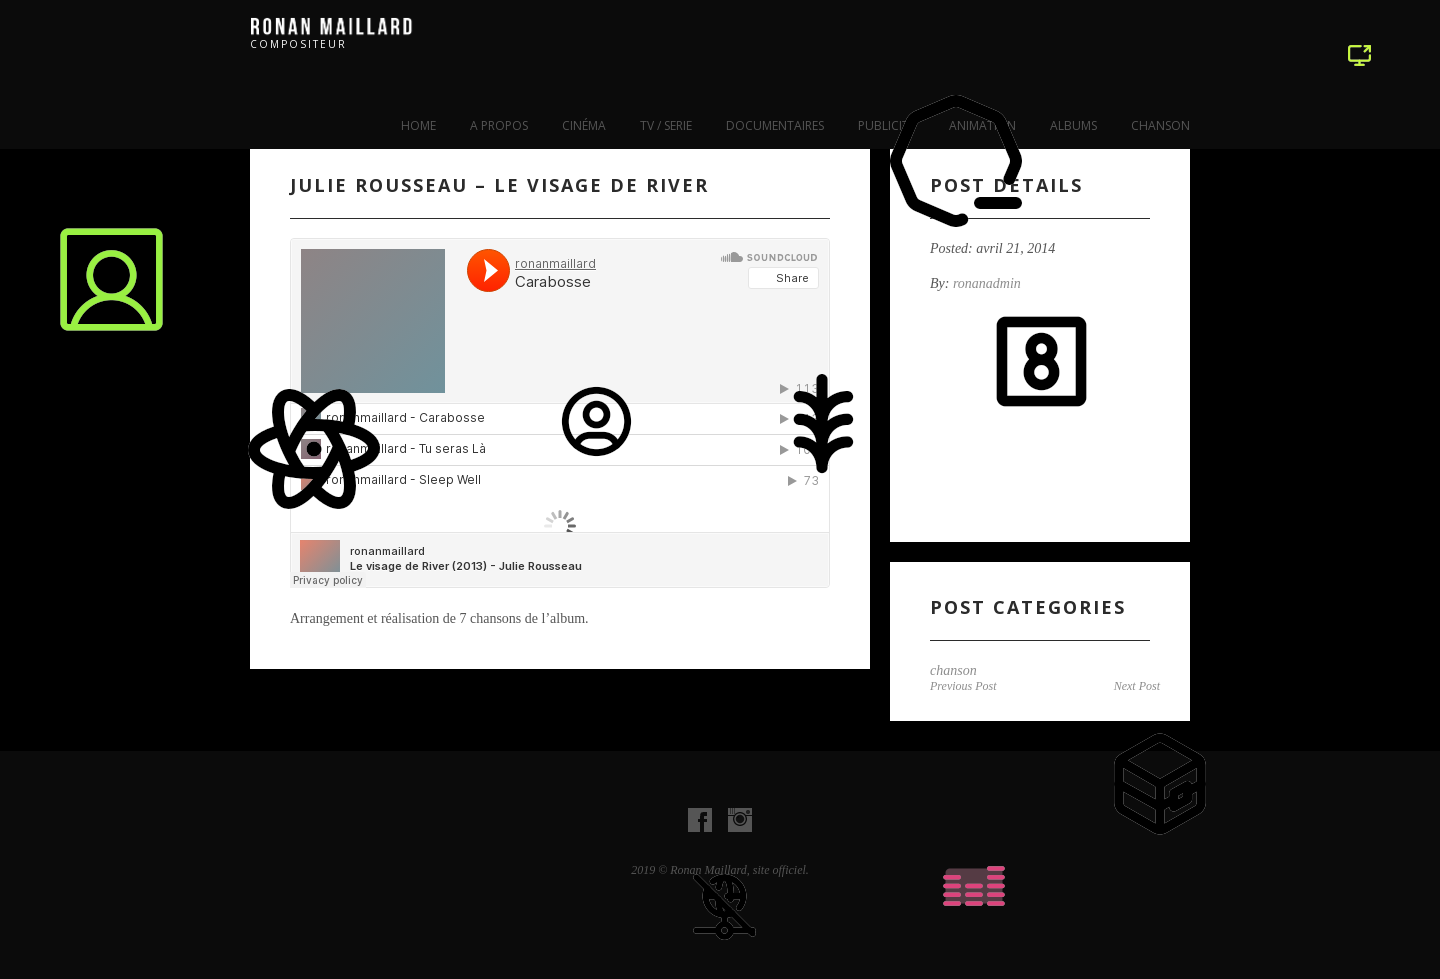 This screenshot has height=979, width=1440. I want to click on remove or delete an item with a warning, so click(956, 161).